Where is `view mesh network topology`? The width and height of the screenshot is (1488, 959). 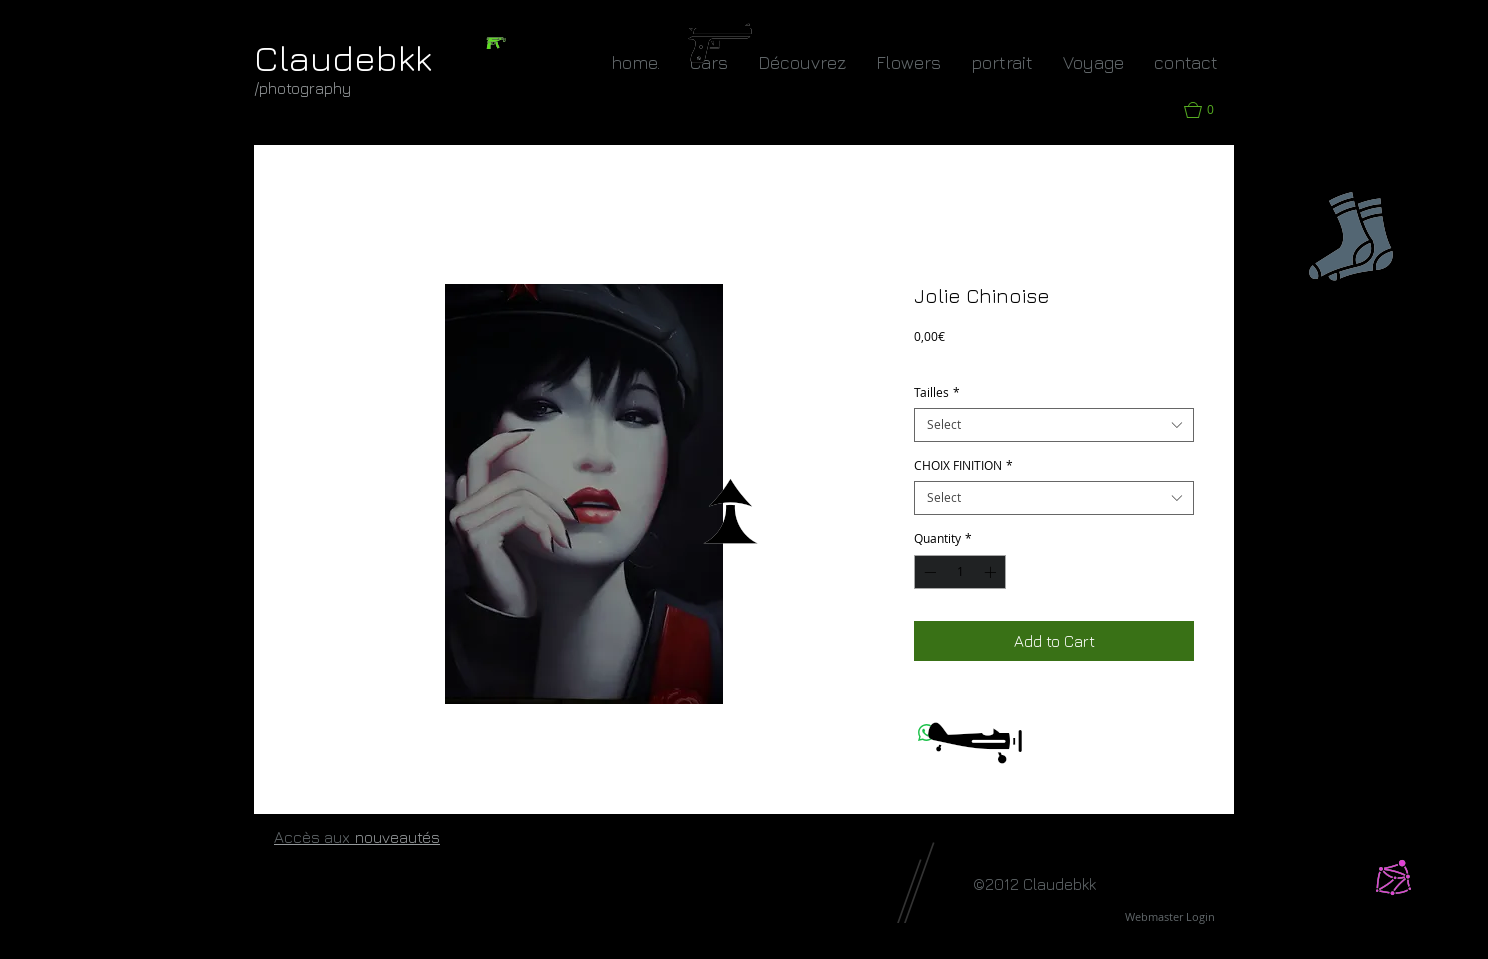 view mesh network topology is located at coordinates (1393, 877).